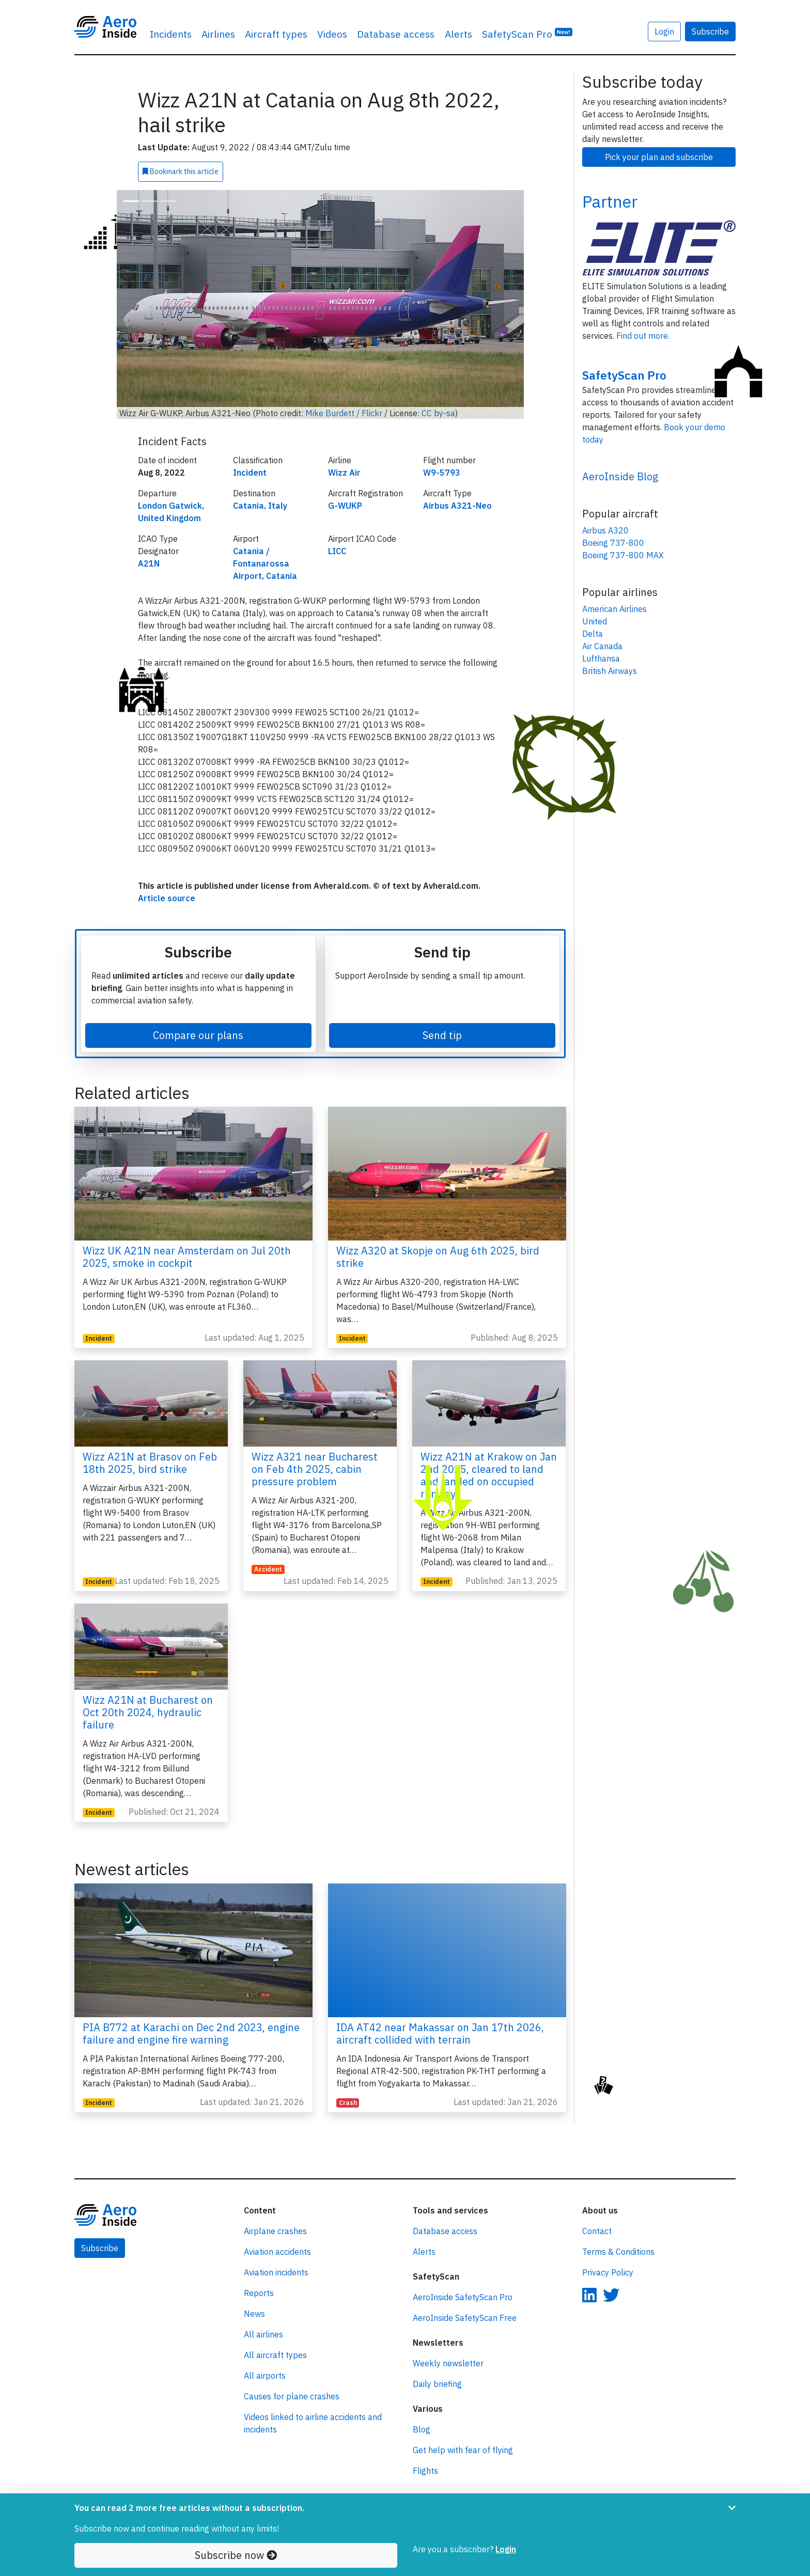 Image resolution: width=810 pixels, height=2576 pixels. What do you see at coordinates (603, 2085) in the screenshot?
I see `draw a random card from the deck` at bounding box center [603, 2085].